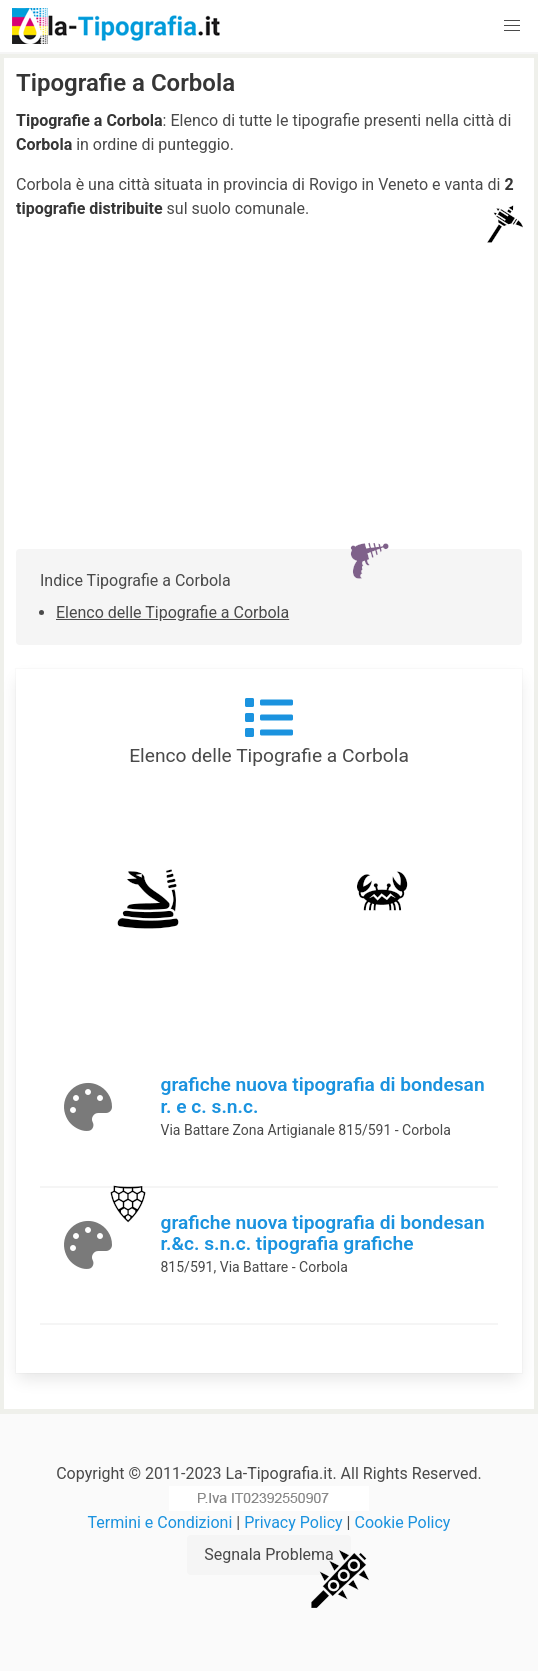 The height and width of the screenshot is (1671, 538). I want to click on indicates danger or hazard warning, so click(148, 899).